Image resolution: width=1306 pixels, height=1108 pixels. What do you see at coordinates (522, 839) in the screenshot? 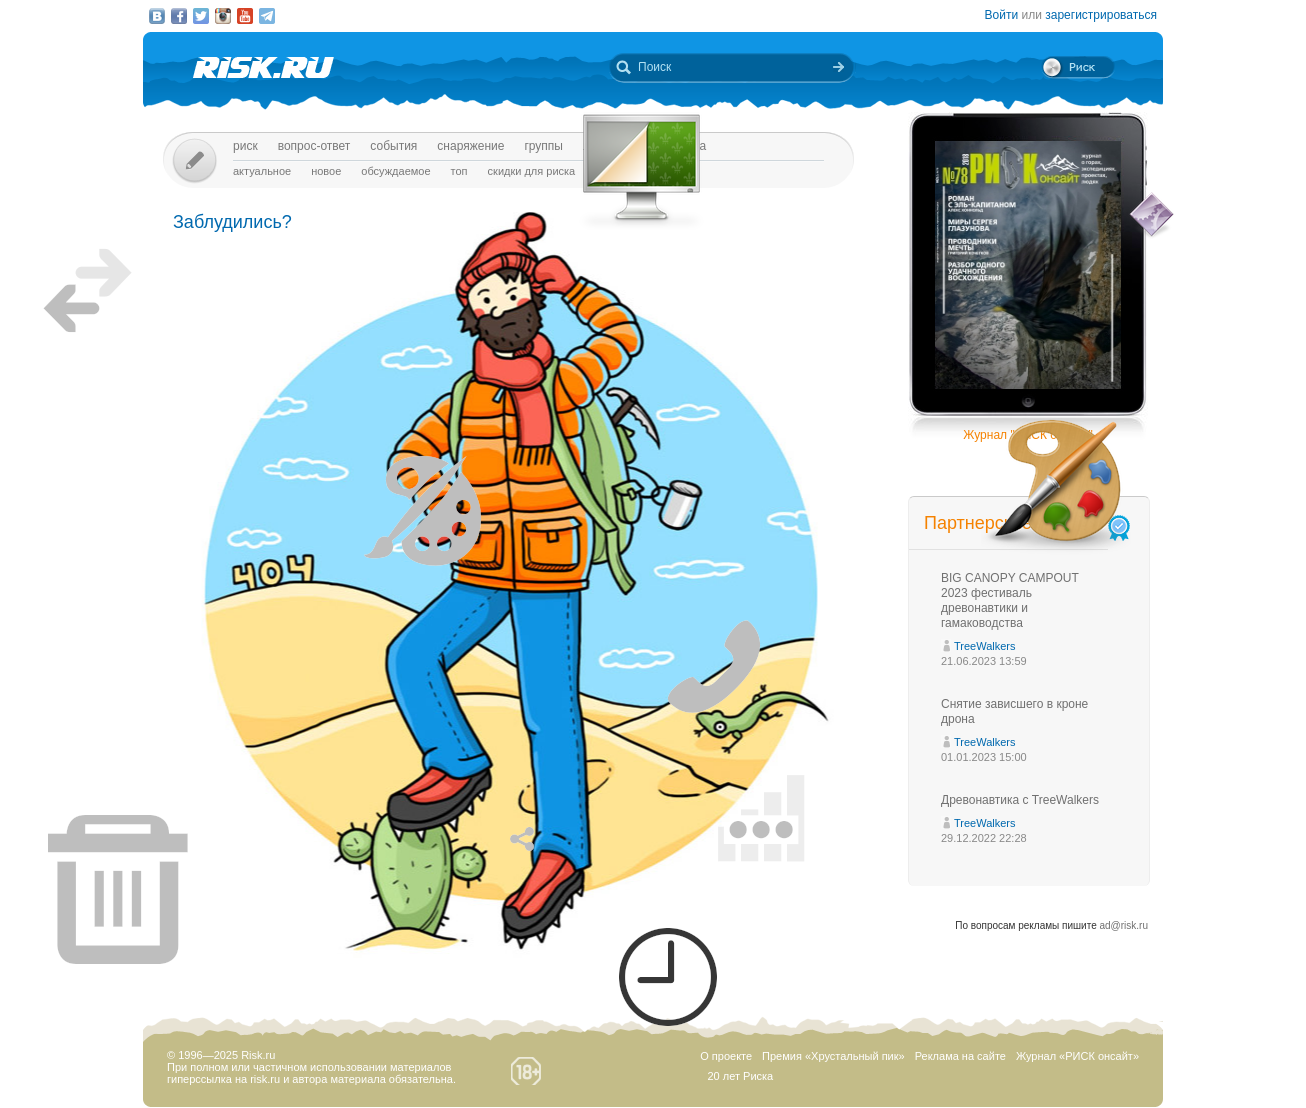
I see `access sharing preferences and settings` at bounding box center [522, 839].